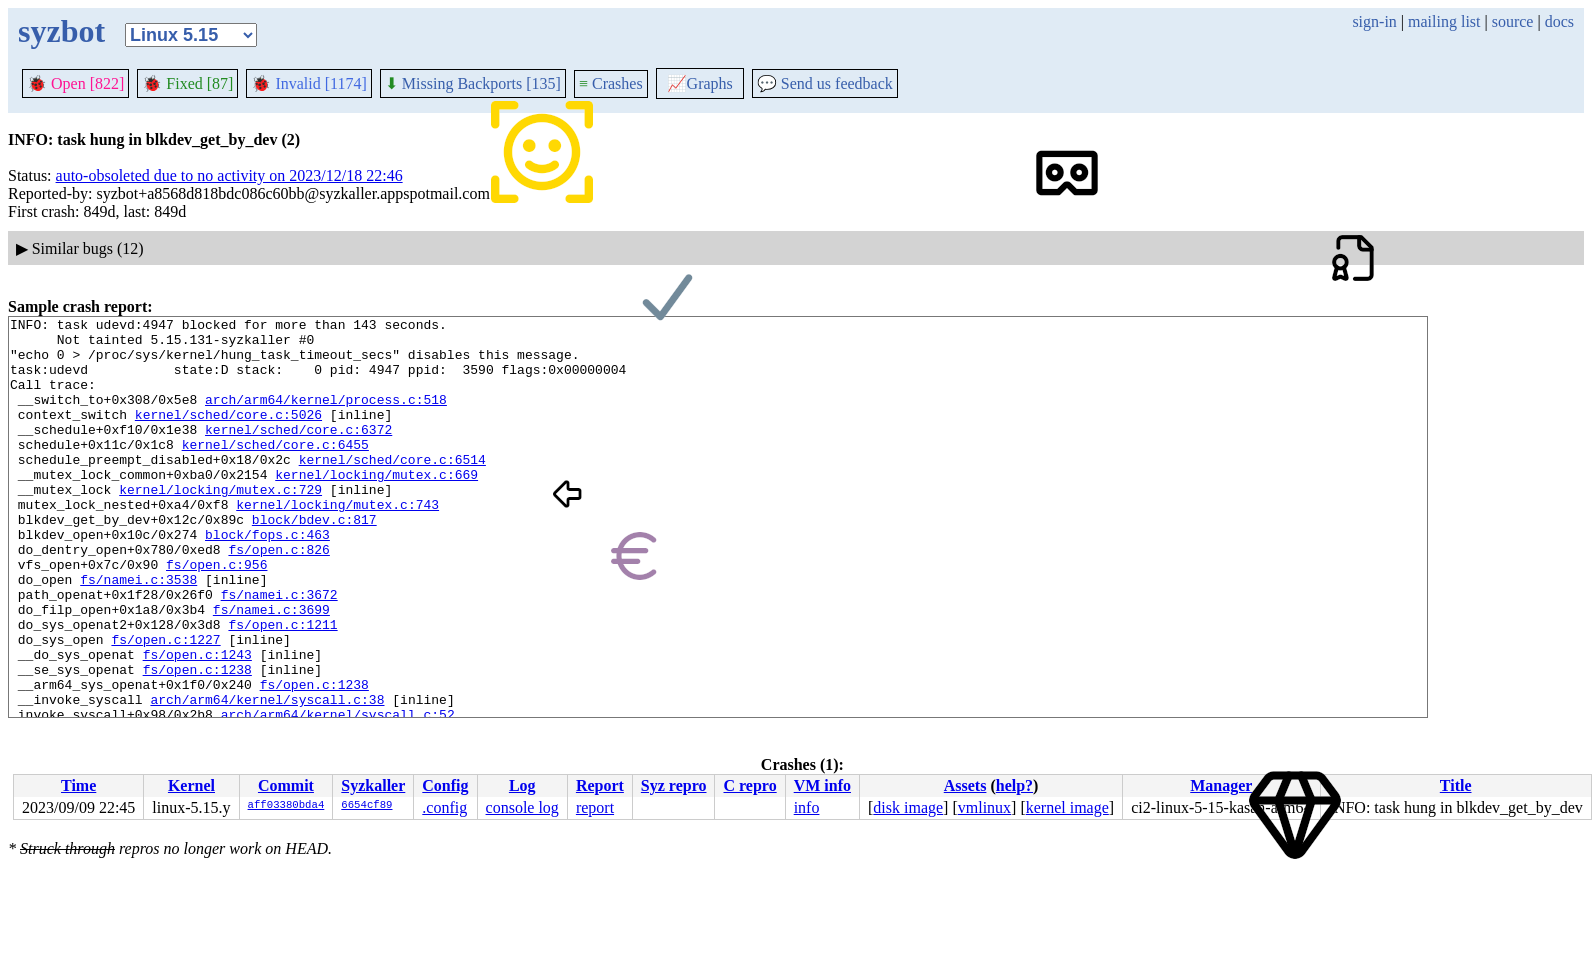 The image size is (1592, 958). I want to click on view or select euro currency, so click(635, 556).